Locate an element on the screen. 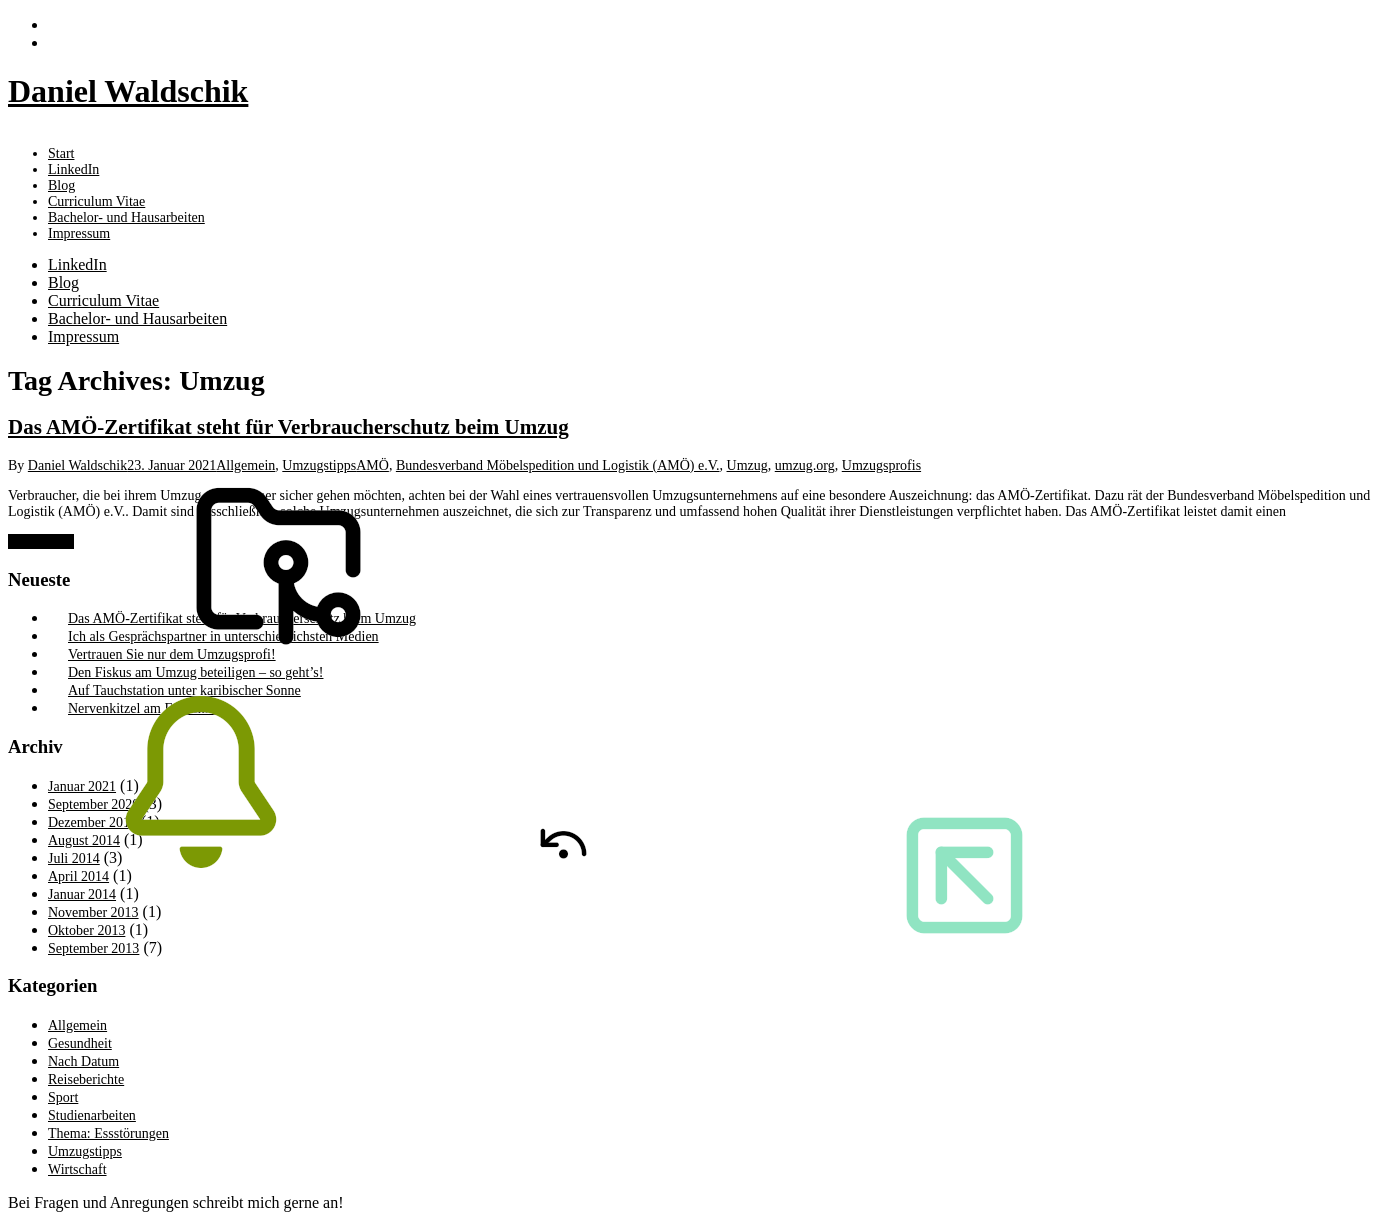  navigate back to previous screen is located at coordinates (964, 875).